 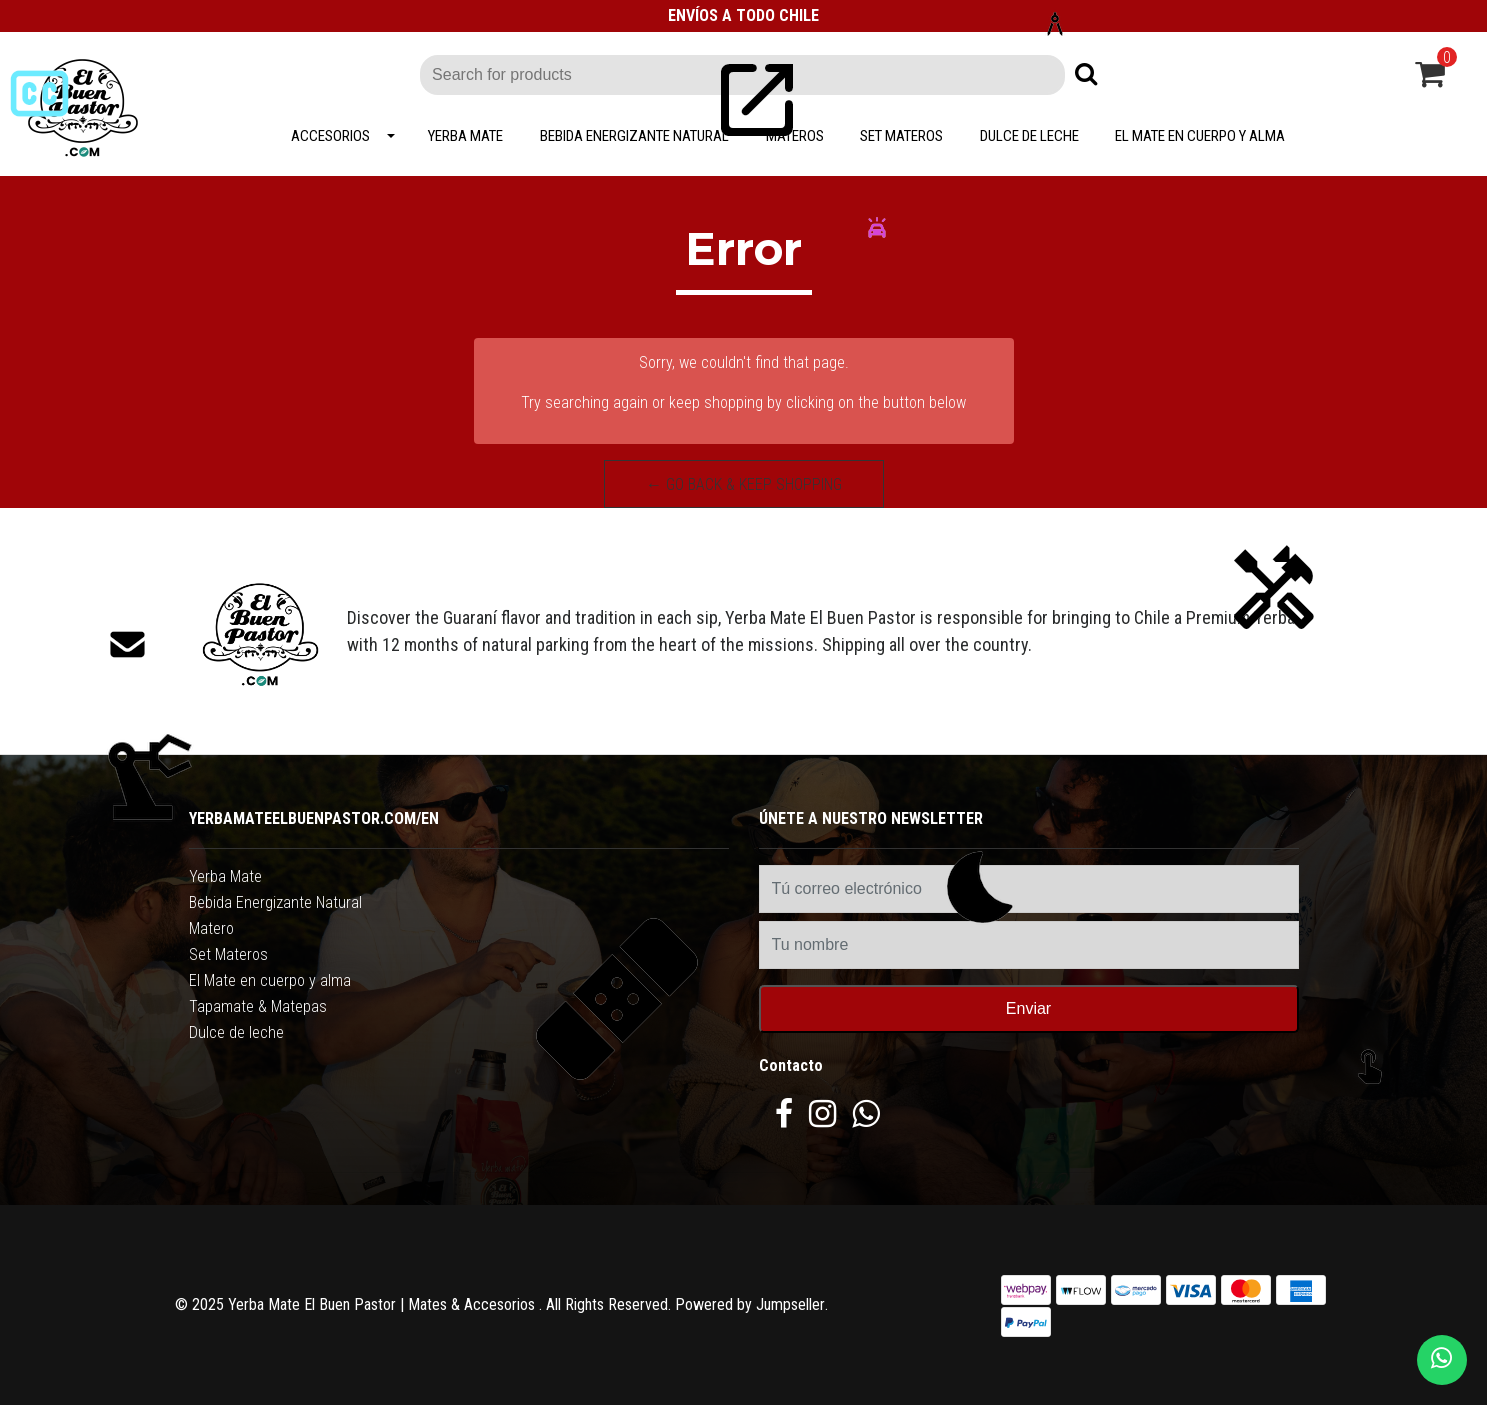 What do you see at coordinates (1055, 24) in the screenshot?
I see `access architecture or design tools` at bounding box center [1055, 24].